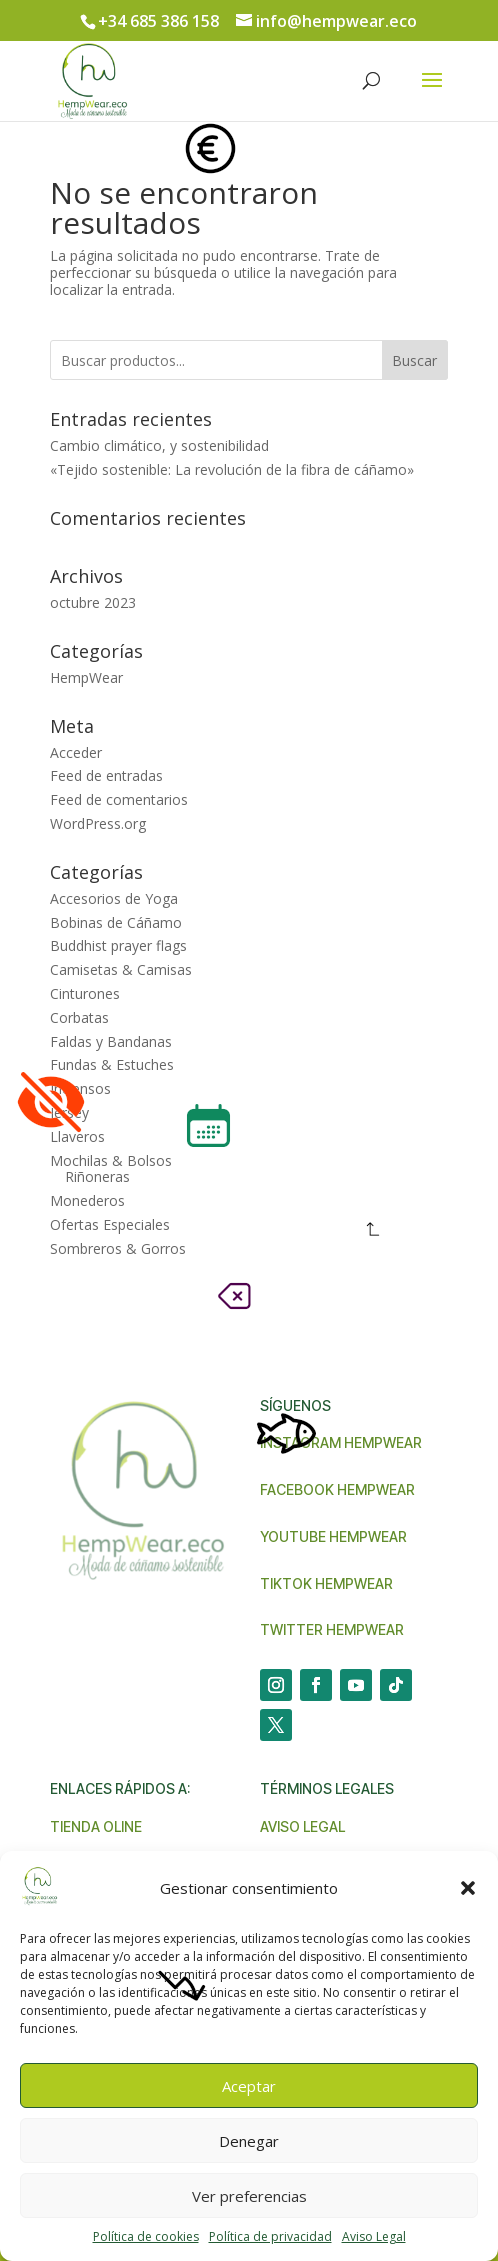 This screenshot has height=2261, width=498. What do you see at coordinates (208, 1125) in the screenshot?
I see `view calendar with scheduled events` at bounding box center [208, 1125].